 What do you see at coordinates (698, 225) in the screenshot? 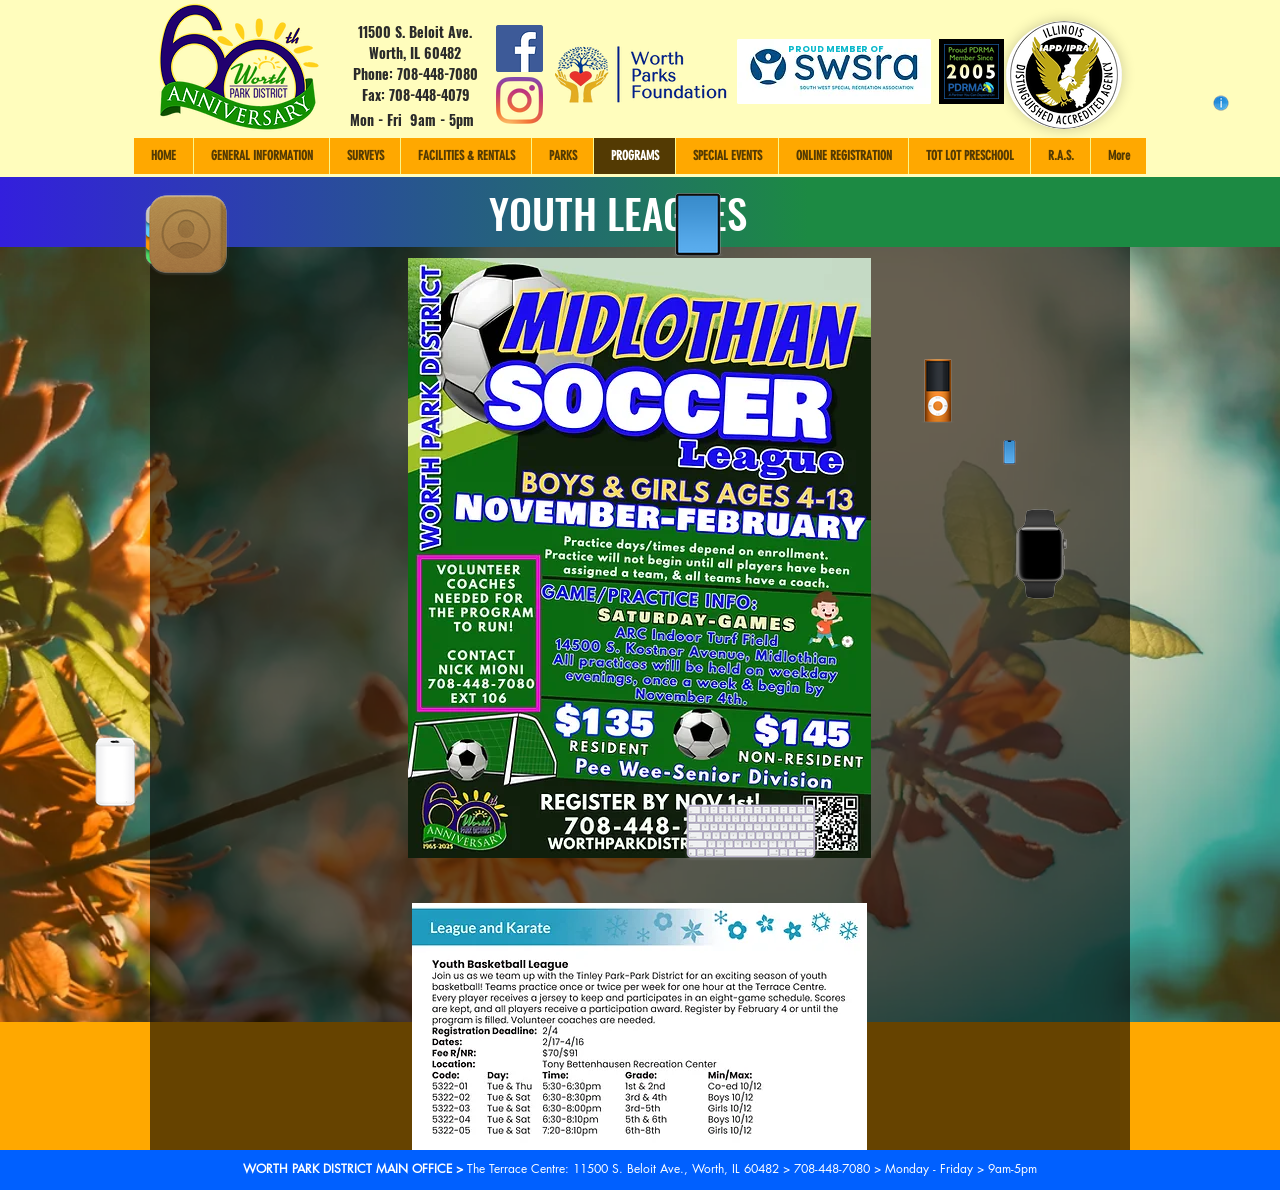
I see `iPad Air device icon` at bounding box center [698, 225].